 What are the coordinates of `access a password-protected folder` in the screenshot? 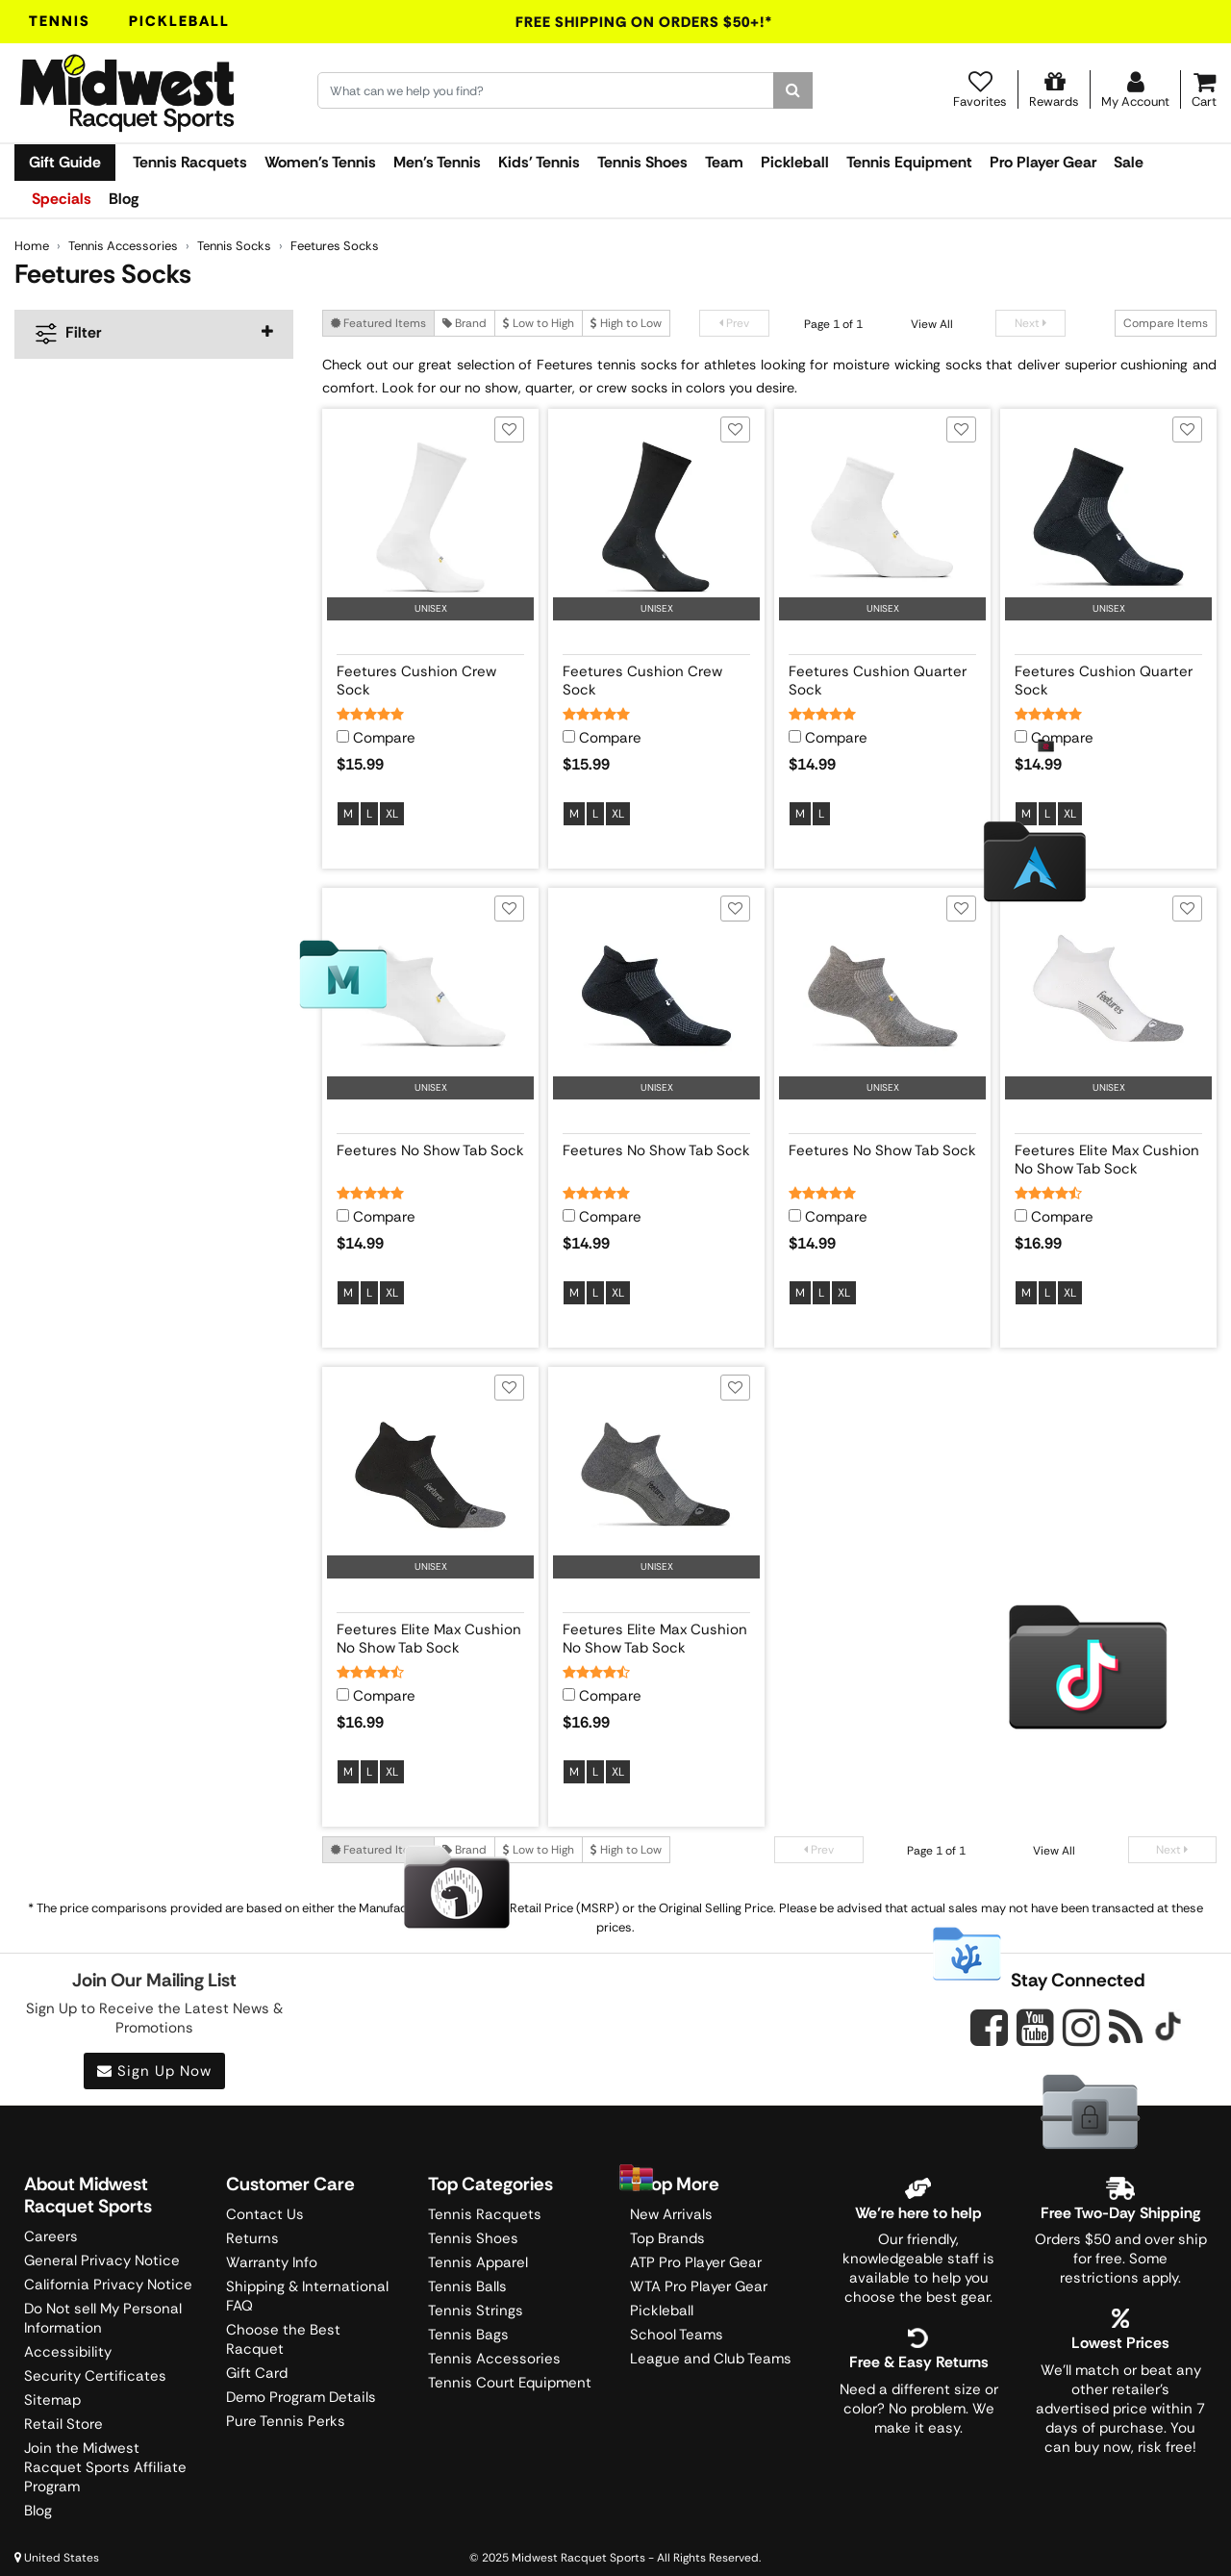 It's located at (1090, 2114).